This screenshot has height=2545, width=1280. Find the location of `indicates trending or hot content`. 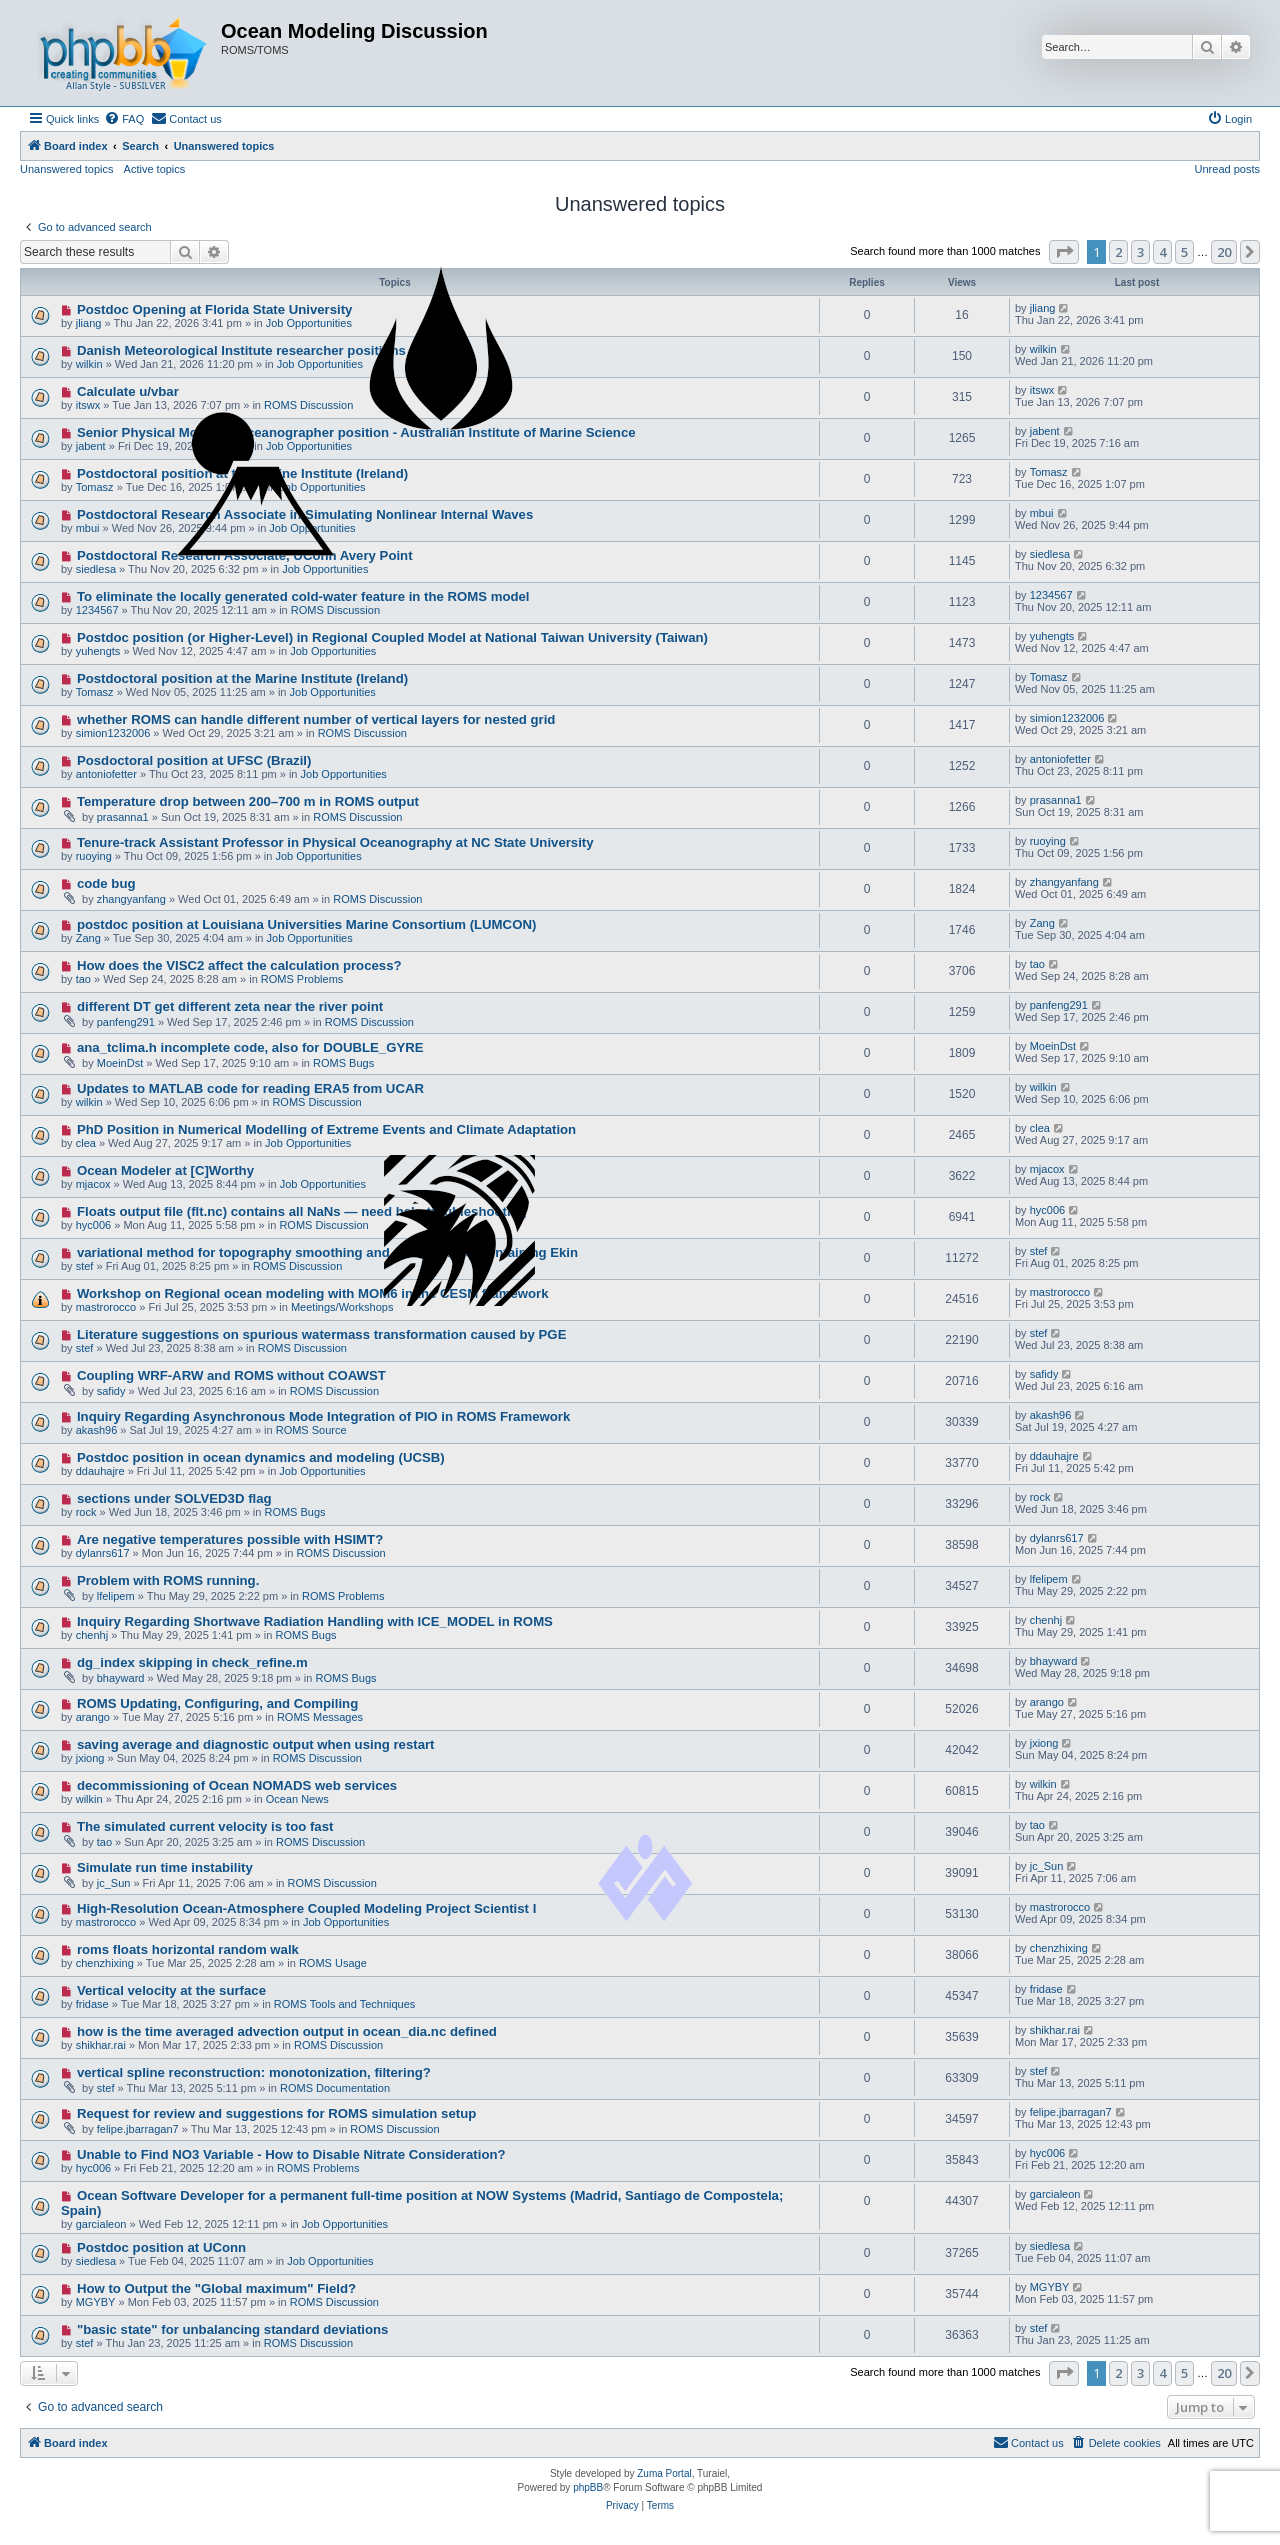

indicates trending or hot content is located at coordinates (441, 348).